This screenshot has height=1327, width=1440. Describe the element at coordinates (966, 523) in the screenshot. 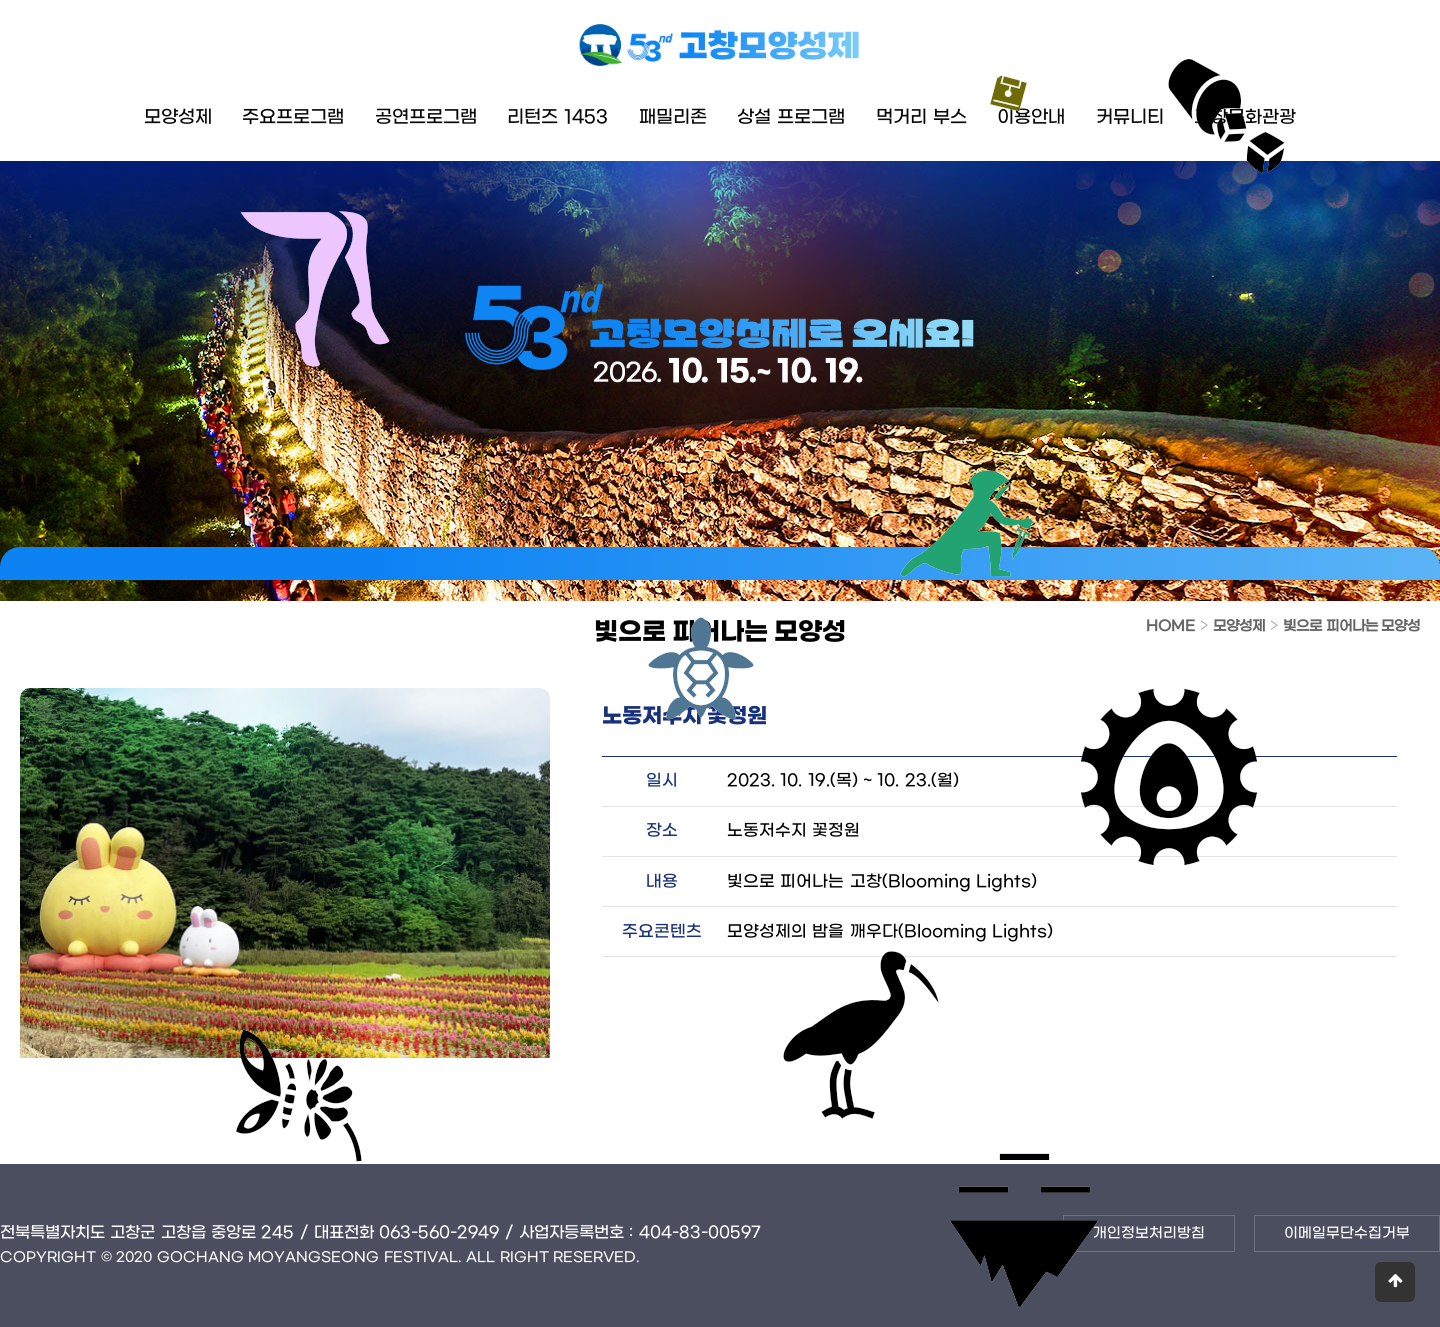

I see `select assassin or rogue character class` at that location.